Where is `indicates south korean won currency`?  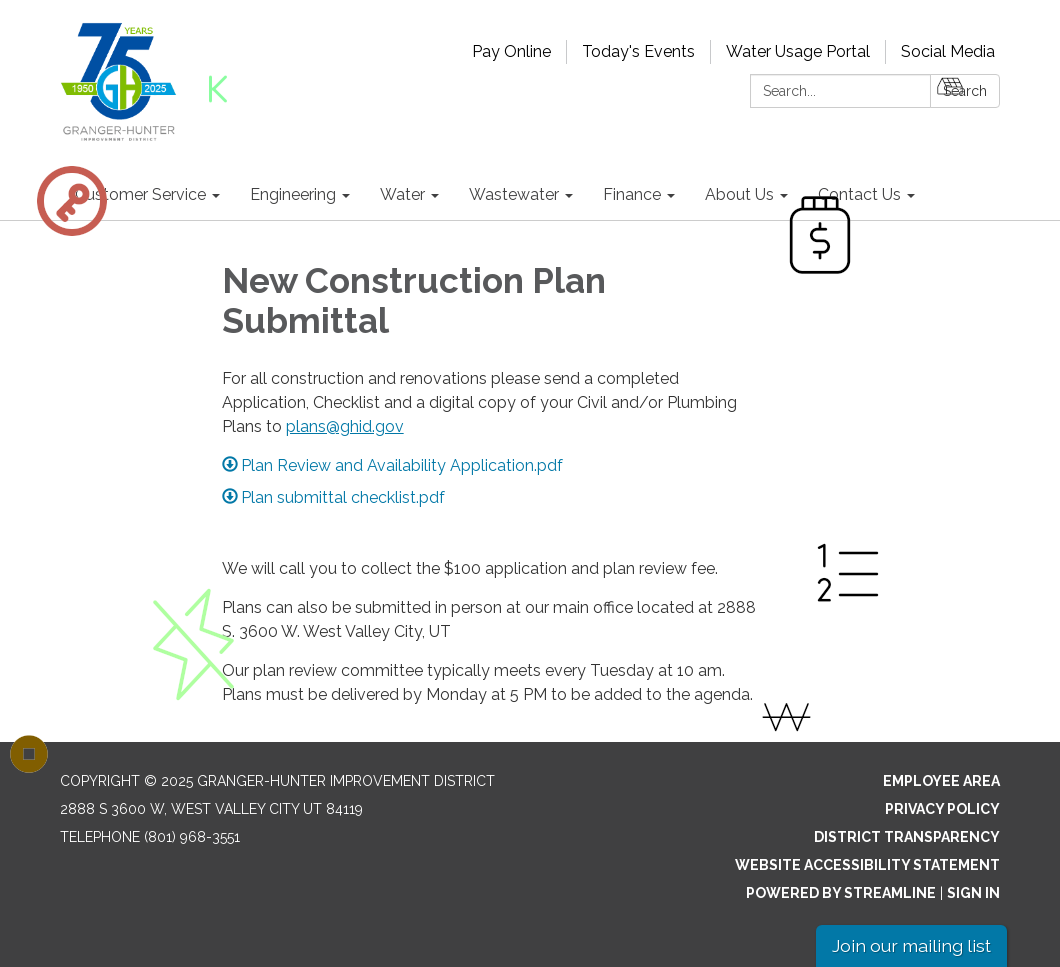 indicates south korean won currency is located at coordinates (786, 715).